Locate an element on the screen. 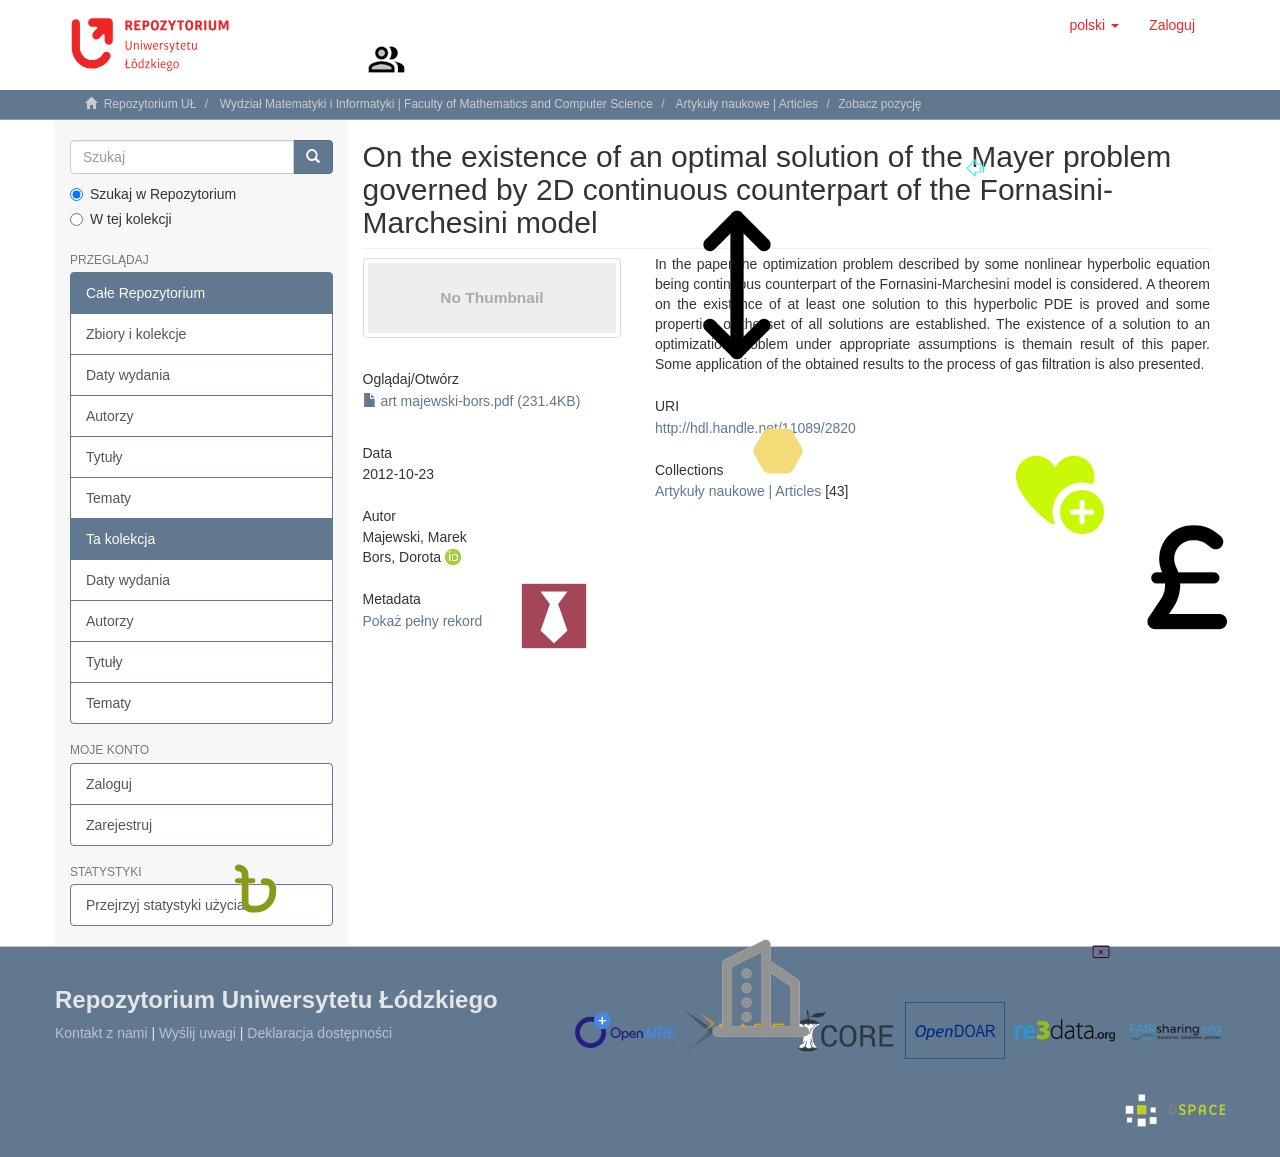 The width and height of the screenshot is (1280, 1157). hexagonal shape indicator or geometric element is located at coordinates (778, 451).